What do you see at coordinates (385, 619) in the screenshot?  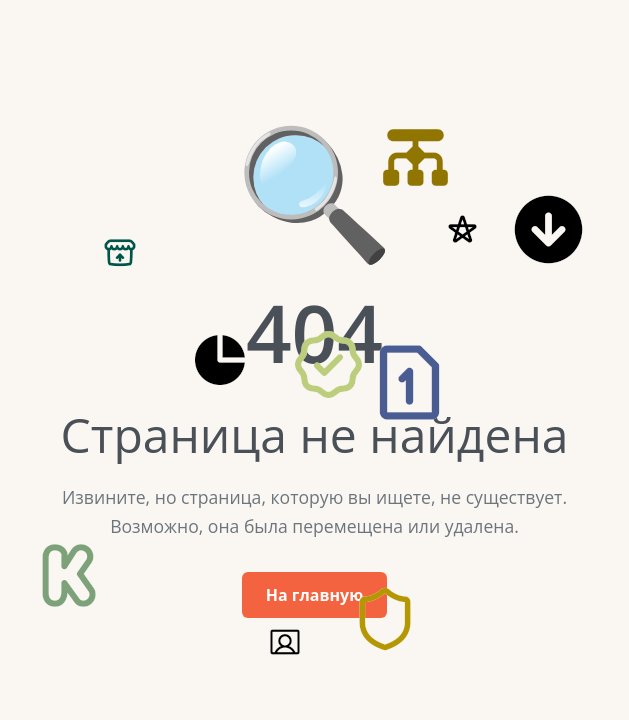 I see `access security settings` at bounding box center [385, 619].